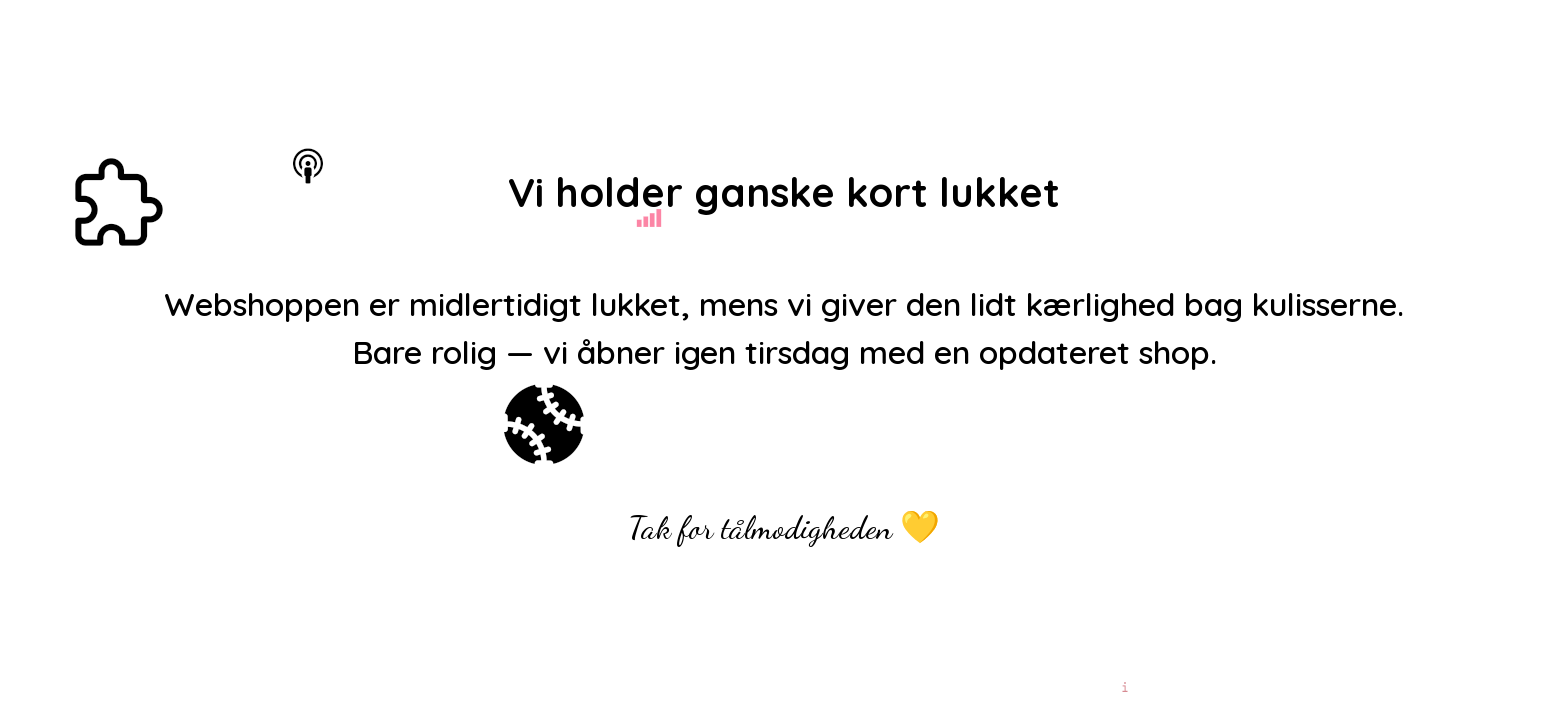  What do you see at coordinates (1125, 687) in the screenshot?
I see `view more information or details` at bounding box center [1125, 687].